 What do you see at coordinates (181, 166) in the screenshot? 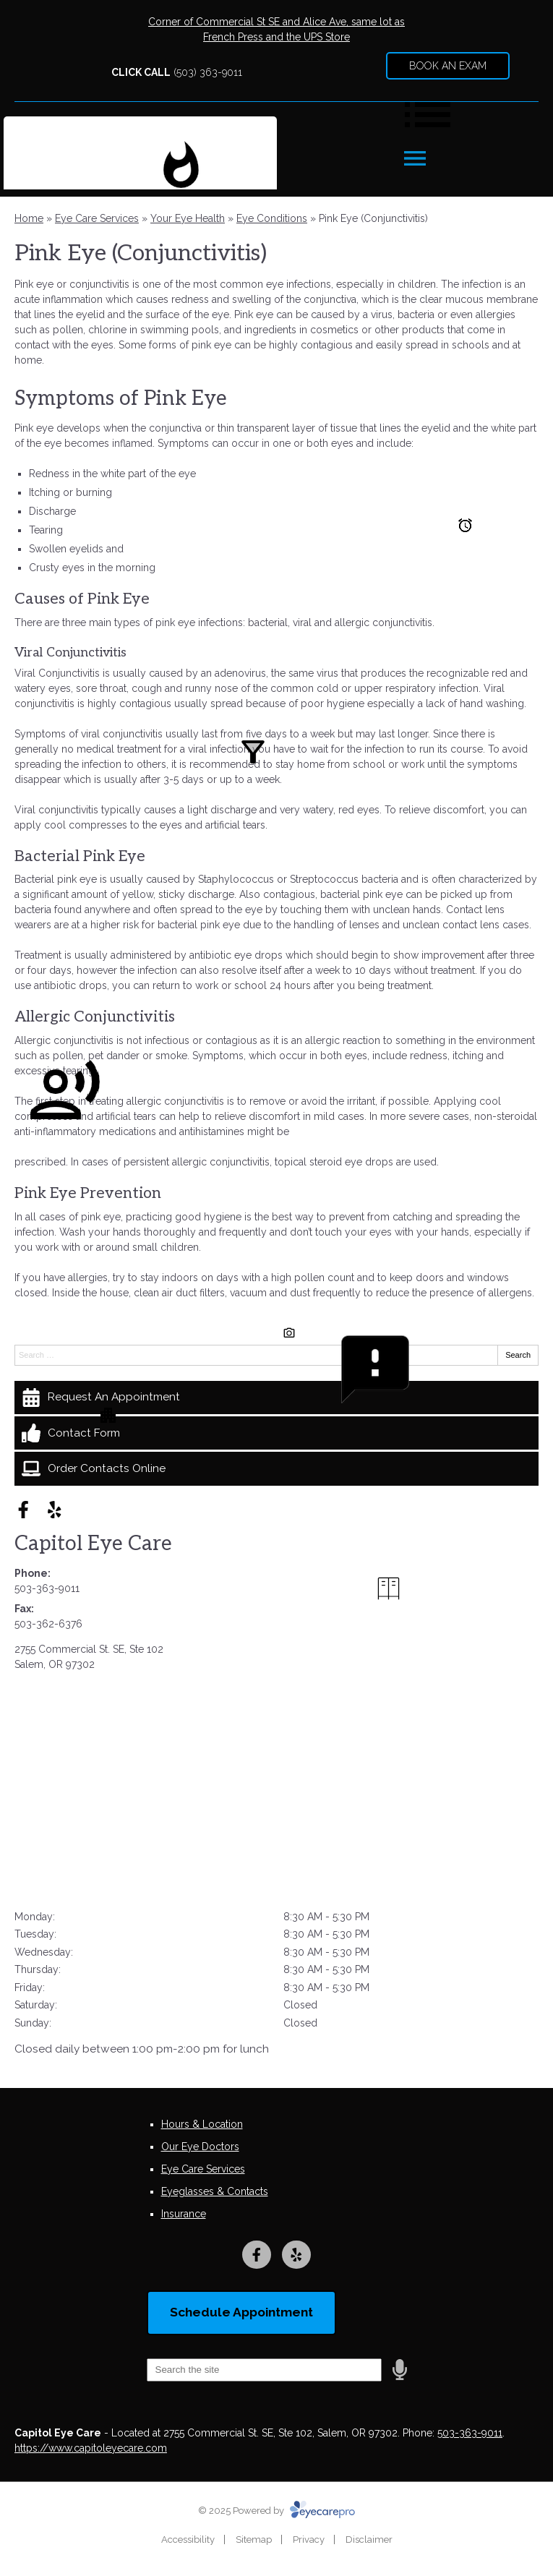
I see `view trending or popular content` at bounding box center [181, 166].